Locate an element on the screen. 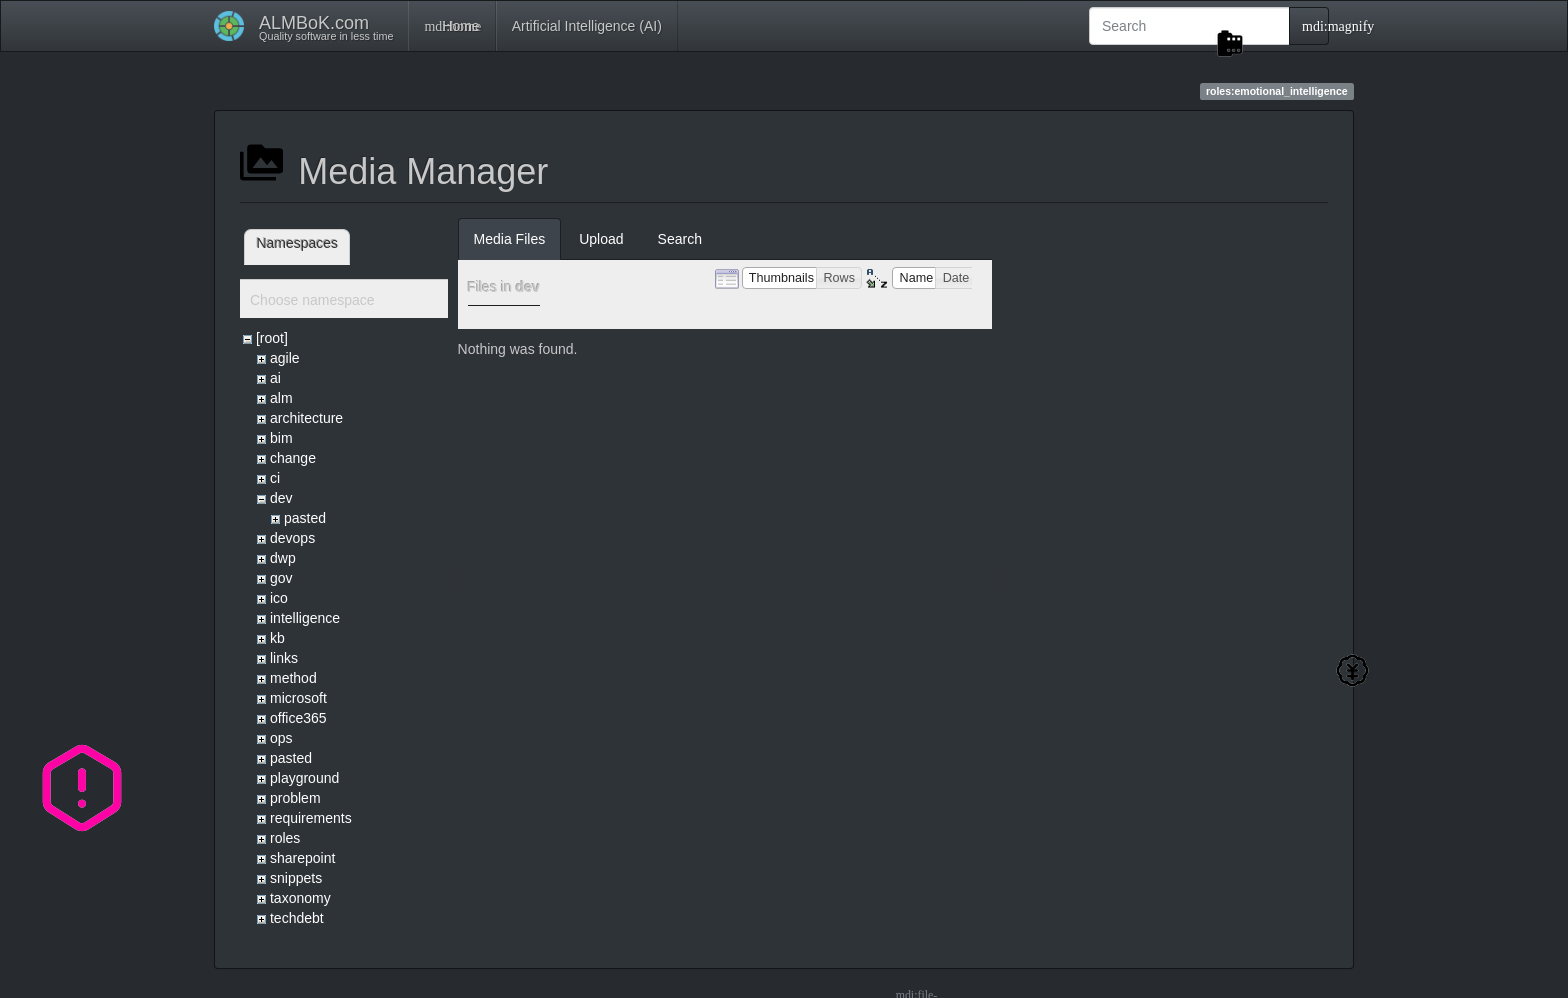  access photos from camera roll is located at coordinates (1230, 44).